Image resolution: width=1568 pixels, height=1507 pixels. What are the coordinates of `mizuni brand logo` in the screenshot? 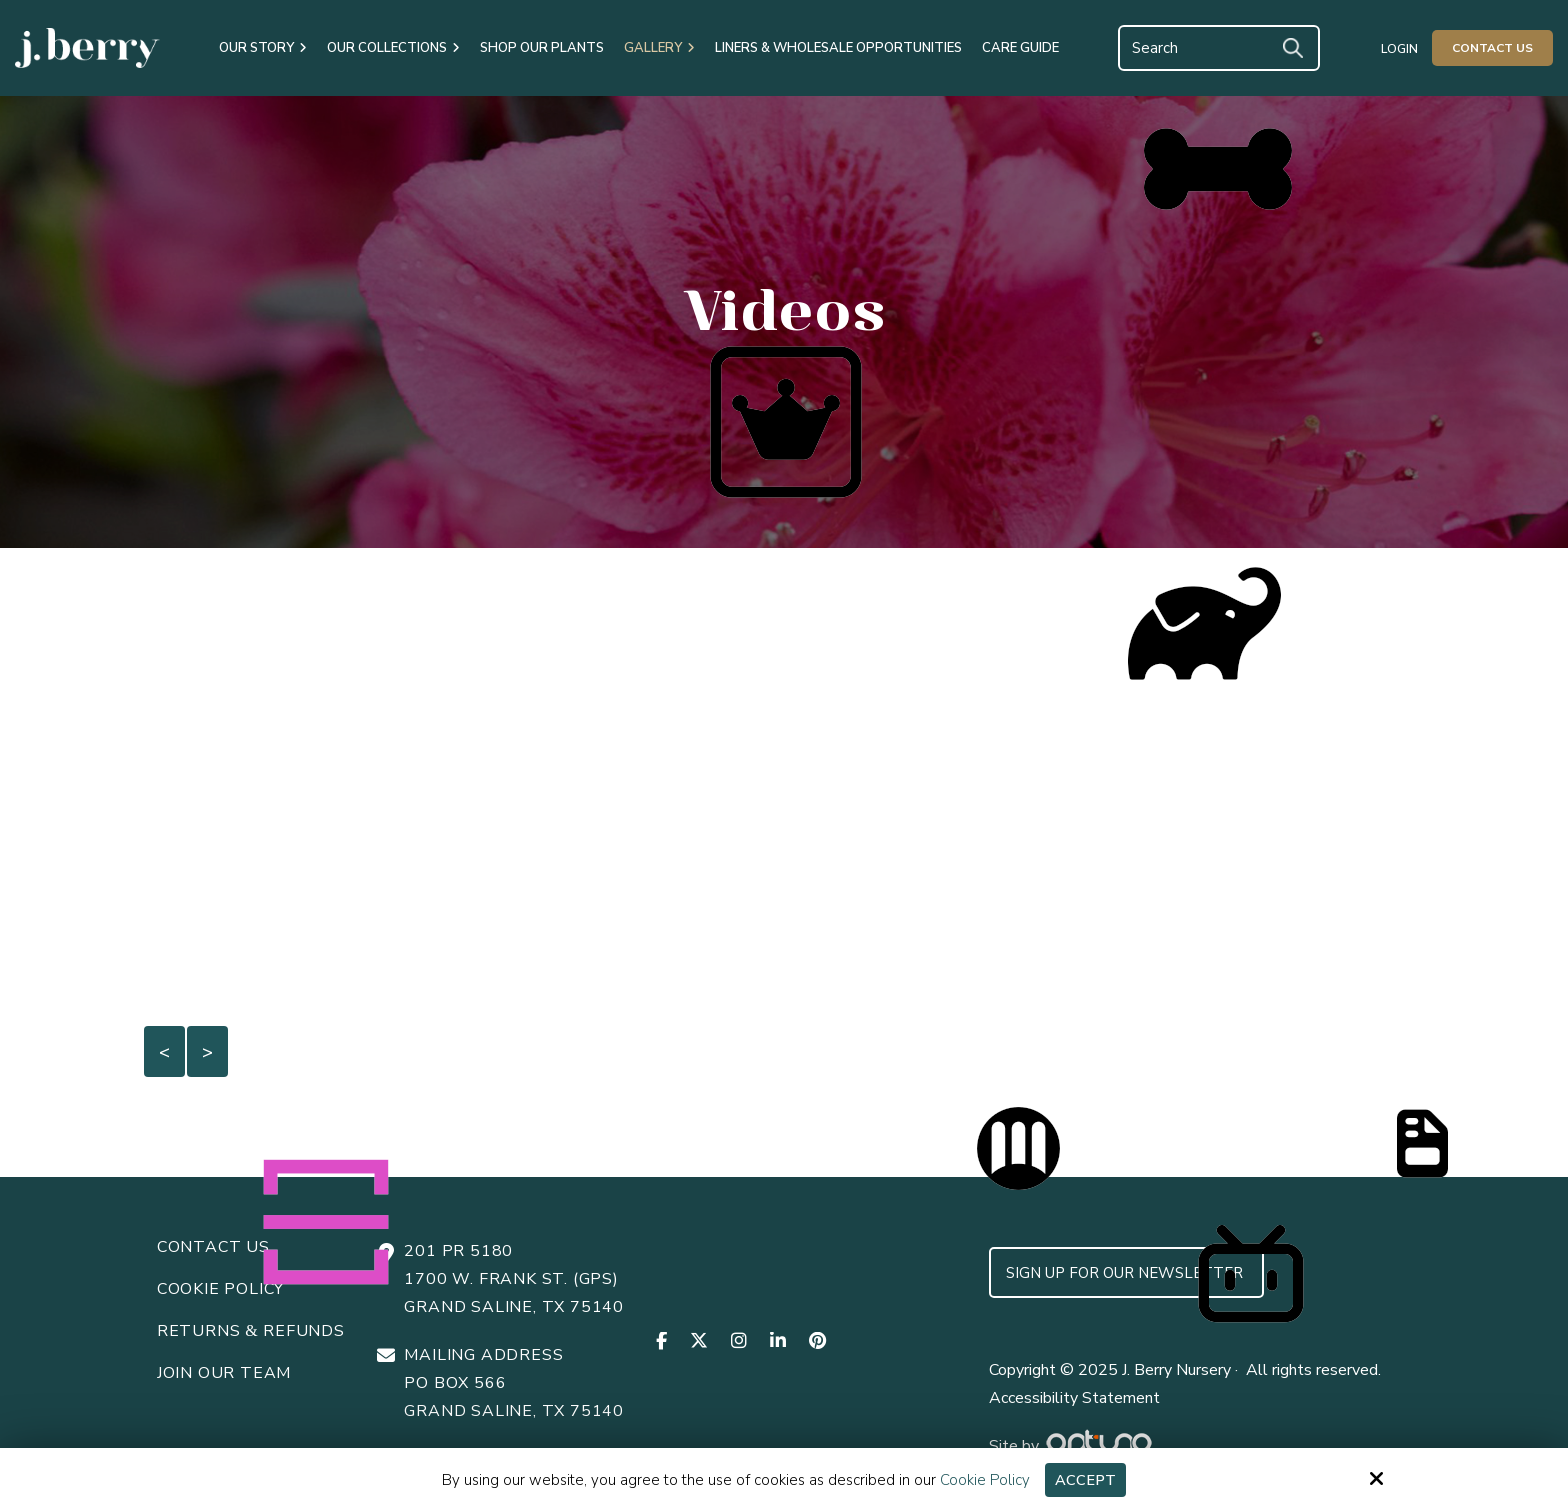 It's located at (1018, 1148).